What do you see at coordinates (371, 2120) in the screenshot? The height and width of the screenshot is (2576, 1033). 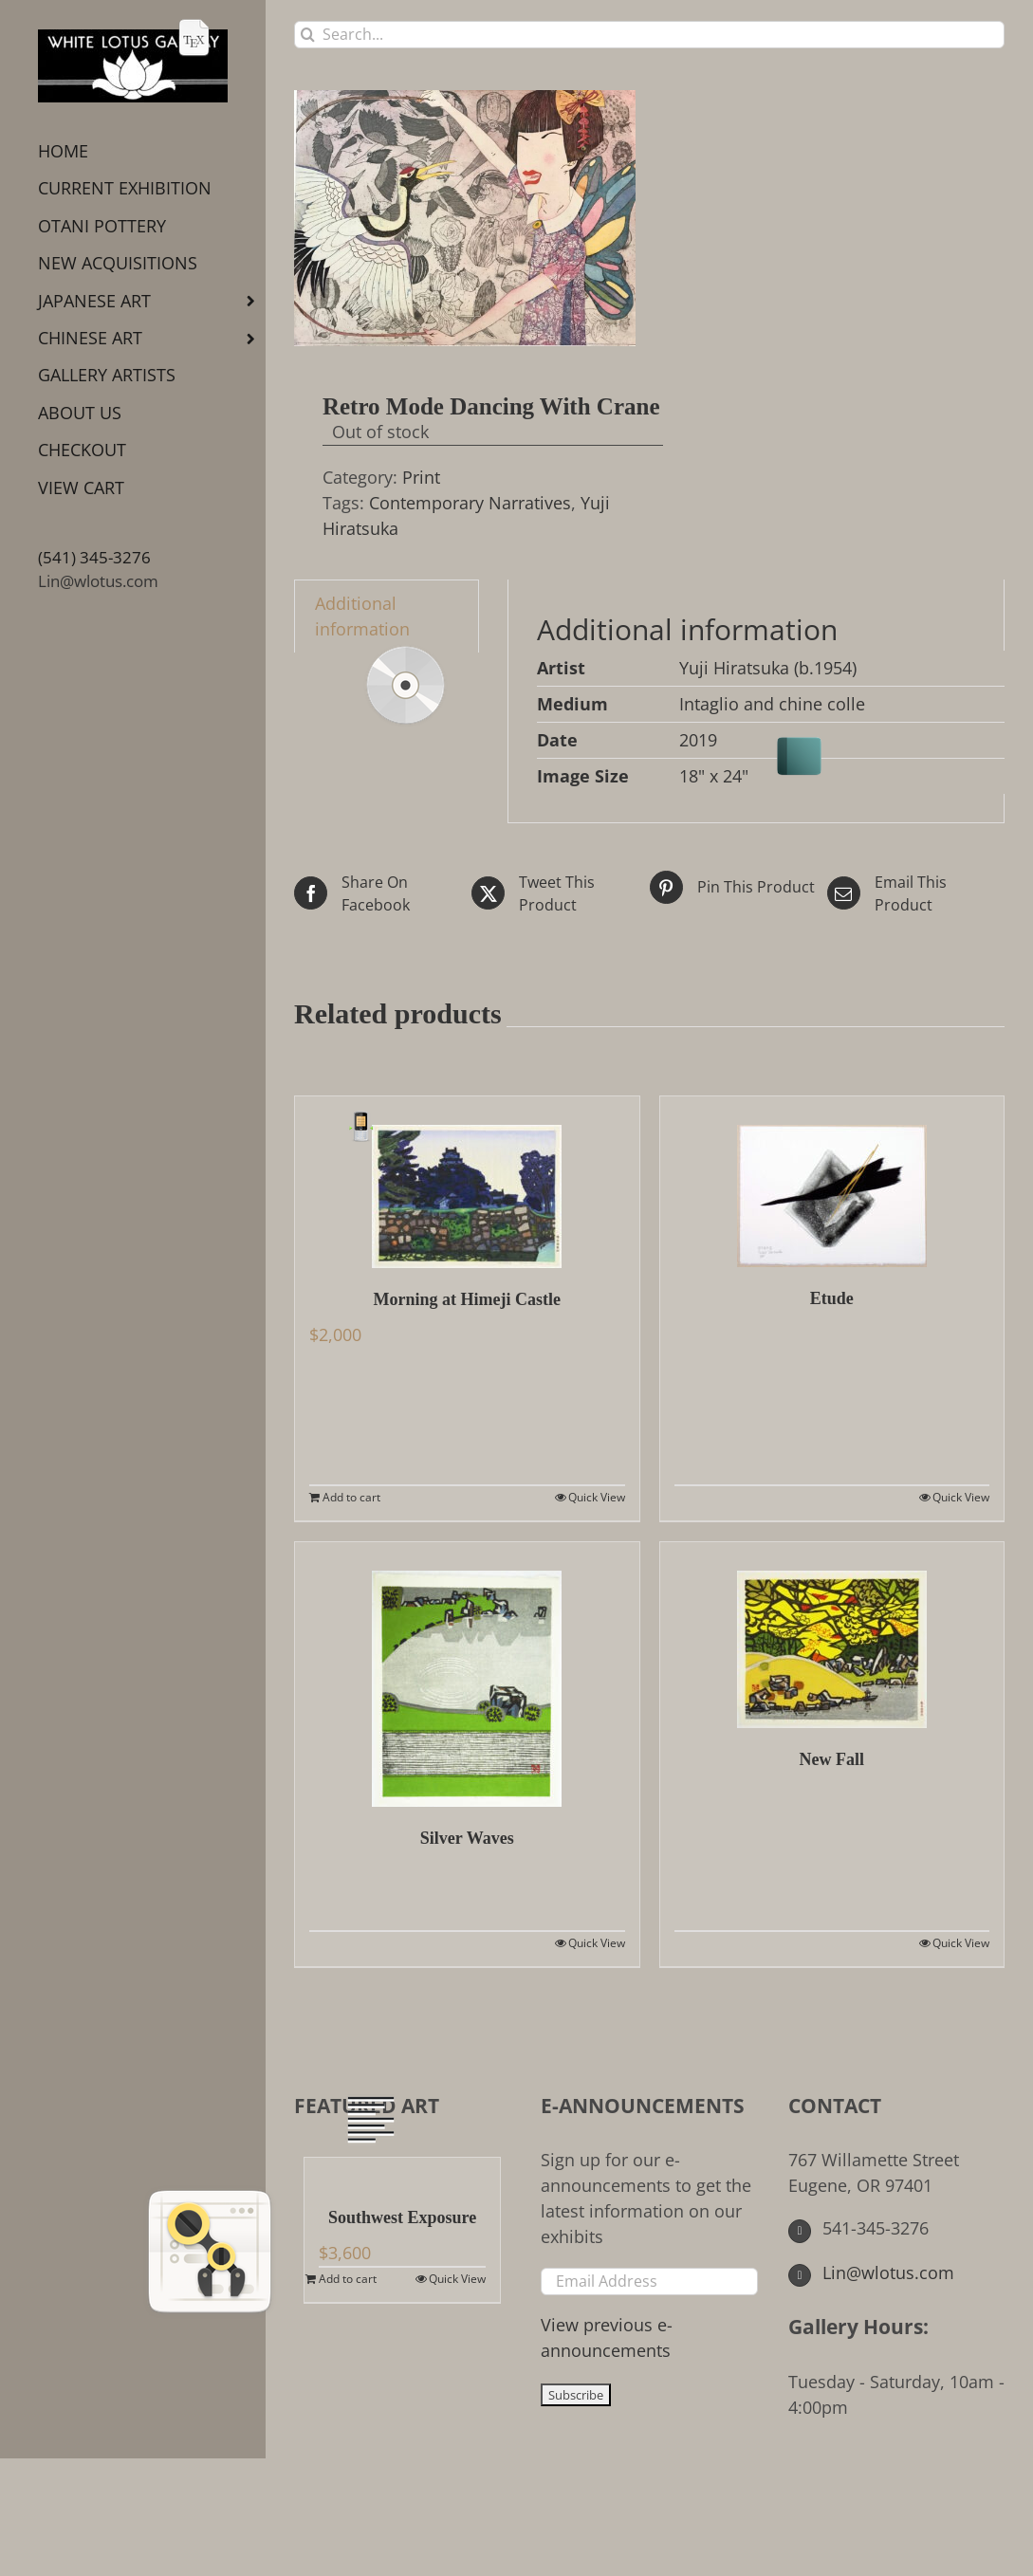 I see `align text to the left margin` at bounding box center [371, 2120].